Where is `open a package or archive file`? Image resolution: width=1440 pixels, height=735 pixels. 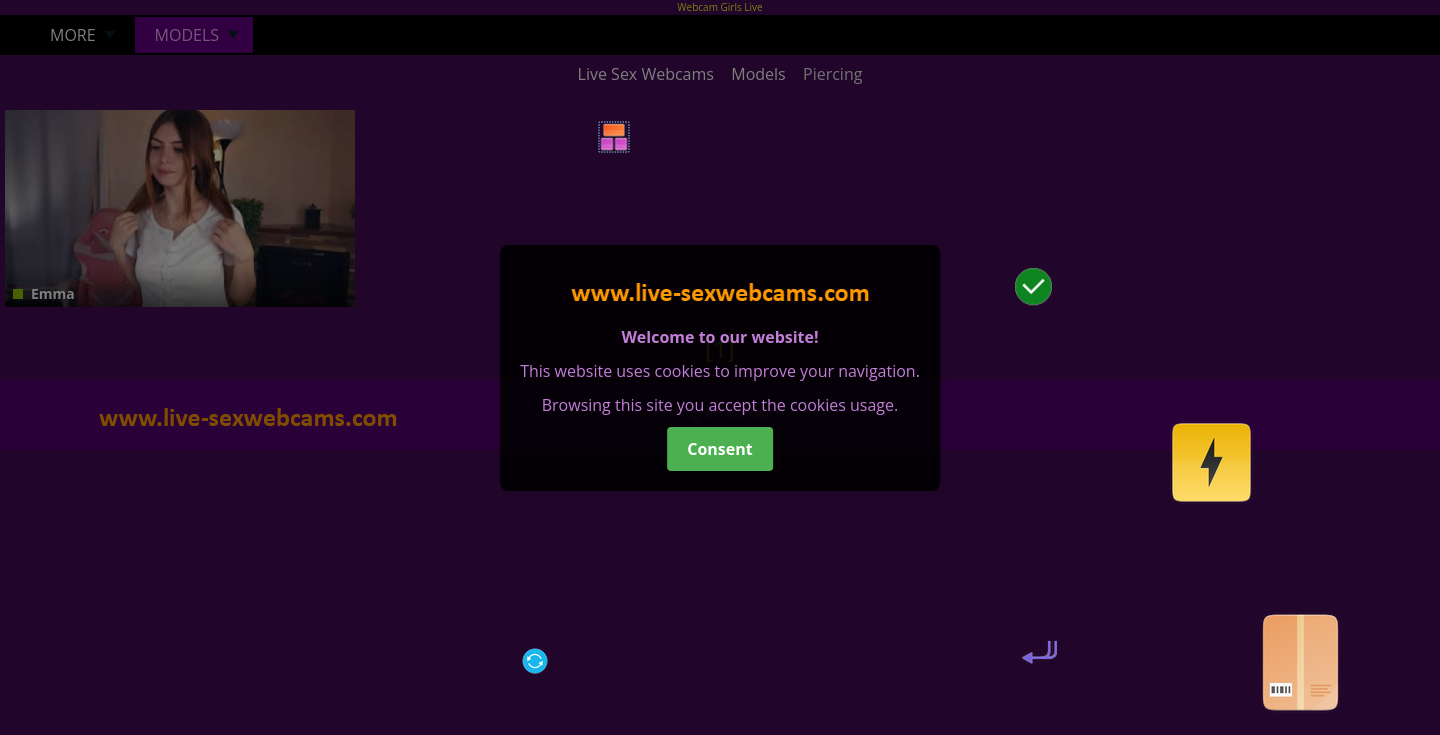 open a package or archive file is located at coordinates (1300, 662).